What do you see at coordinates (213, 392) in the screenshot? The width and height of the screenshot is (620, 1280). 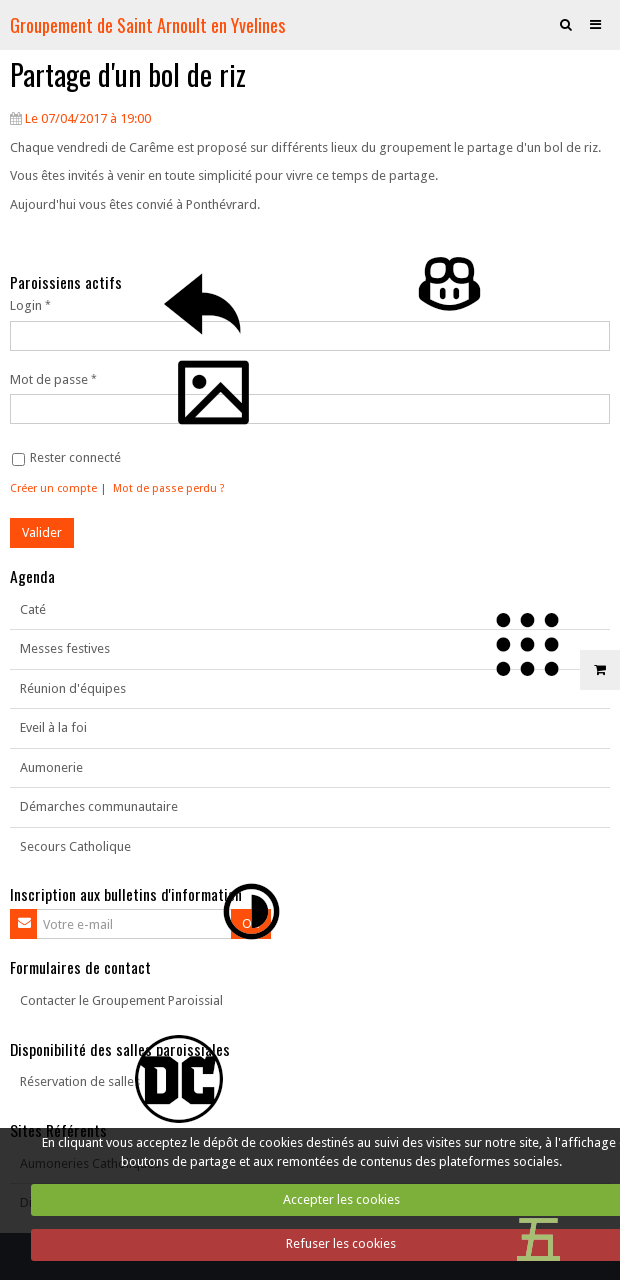 I see `view or browse images` at bounding box center [213, 392].